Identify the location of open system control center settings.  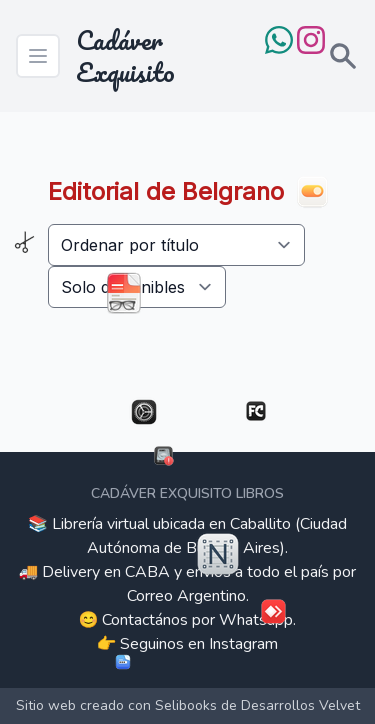
(312, 191).